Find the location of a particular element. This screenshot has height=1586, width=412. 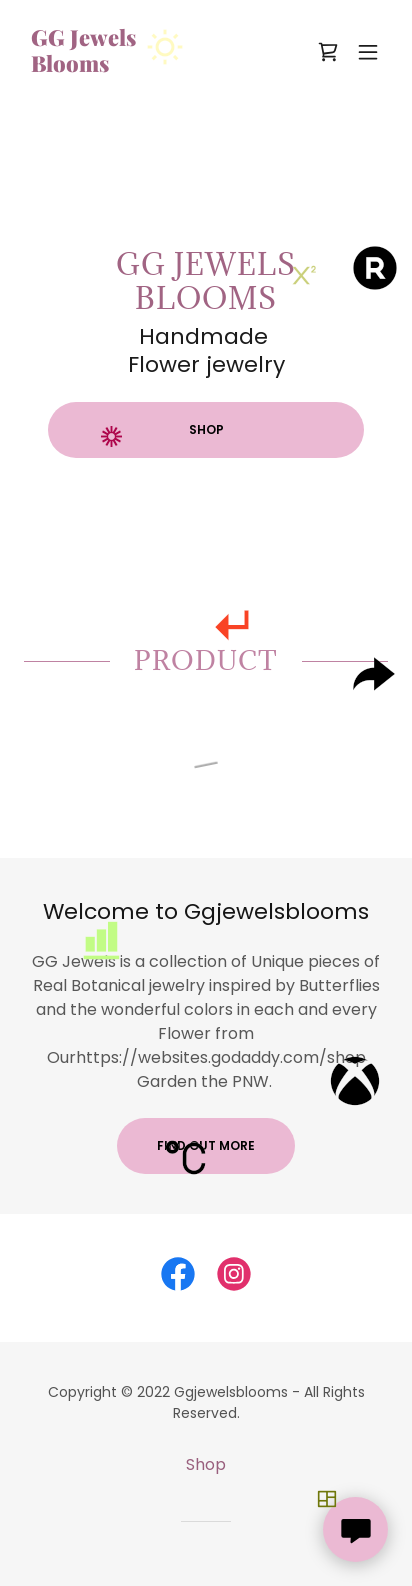

share content to another app or person is located at coordinates (372, 676).